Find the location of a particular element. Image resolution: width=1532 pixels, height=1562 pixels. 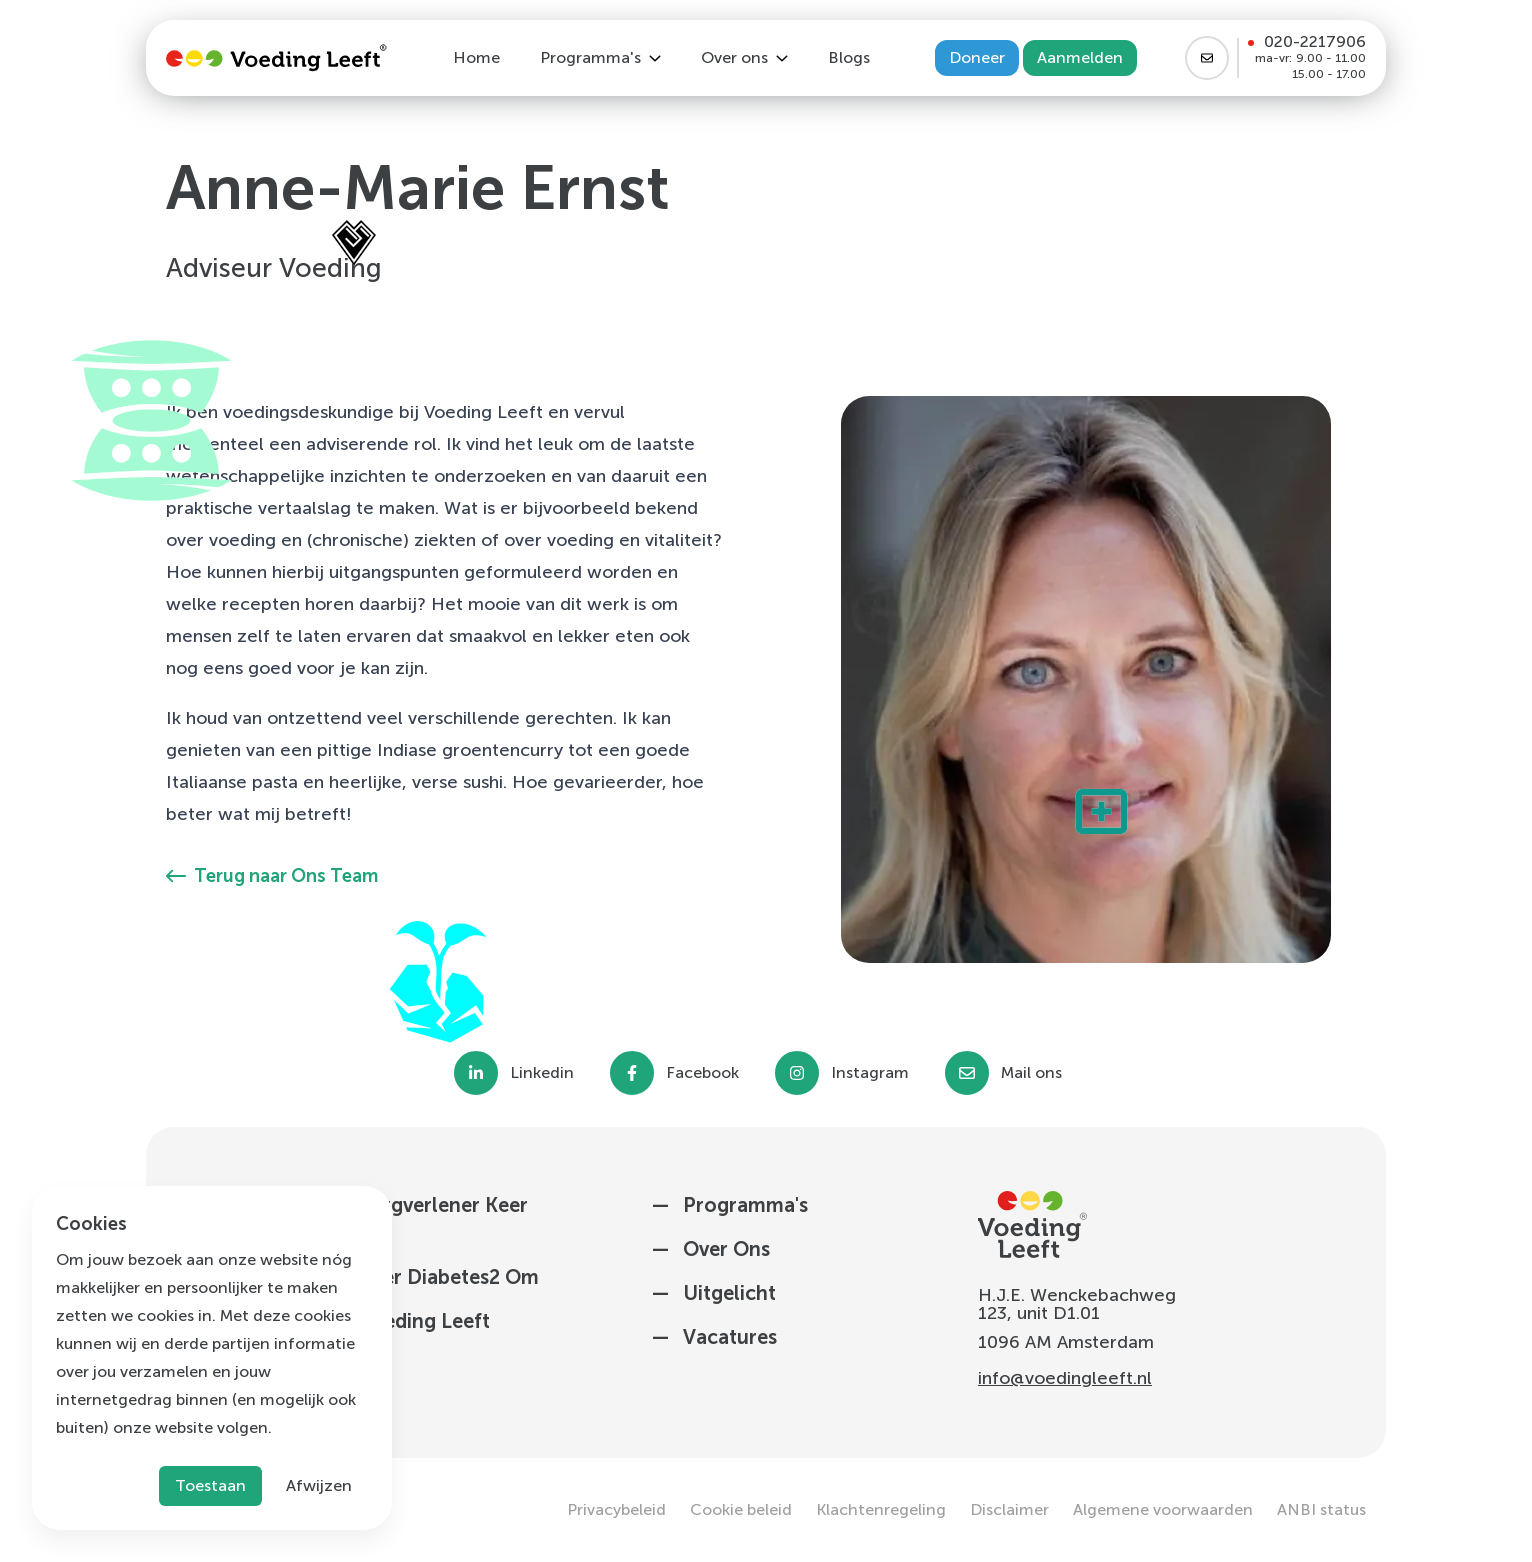

indicates a rare or valuable in-game resource is located at coordinates (354, 243).